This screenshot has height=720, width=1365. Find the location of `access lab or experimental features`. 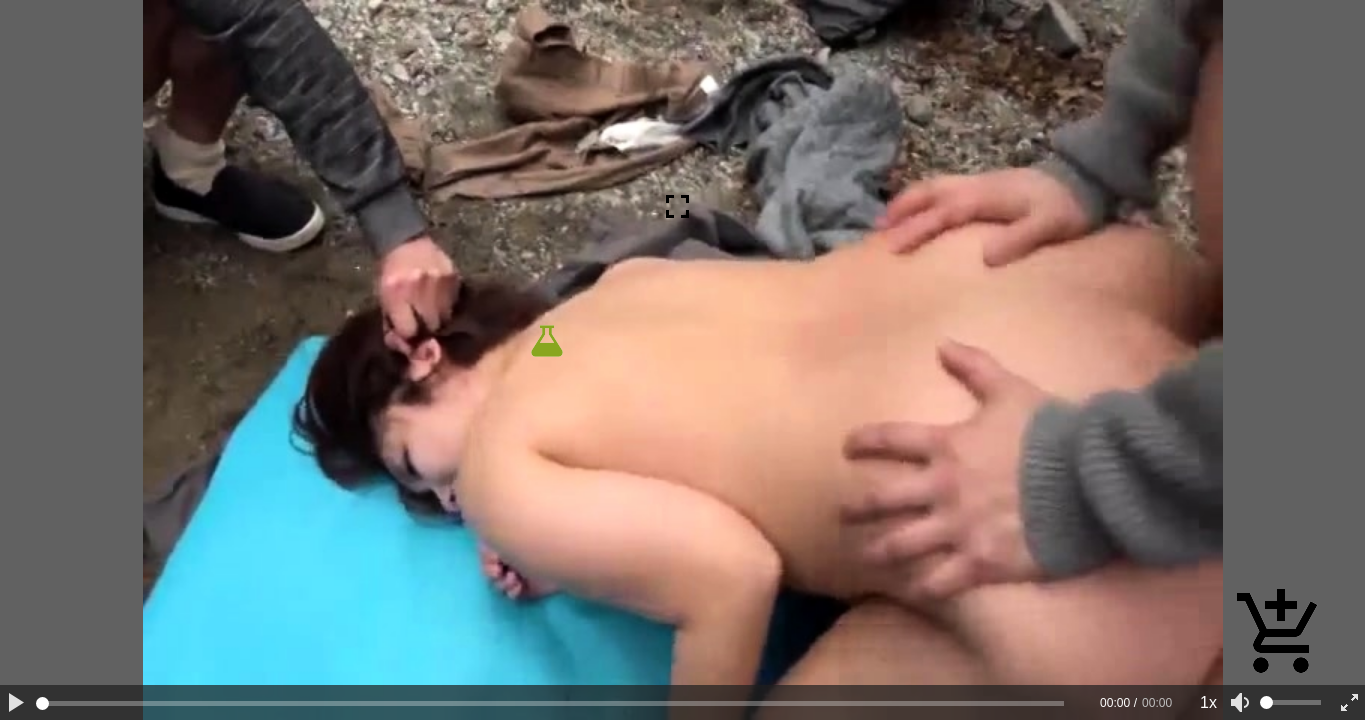

access lab or experimental features is located at coordinates (547, 341).